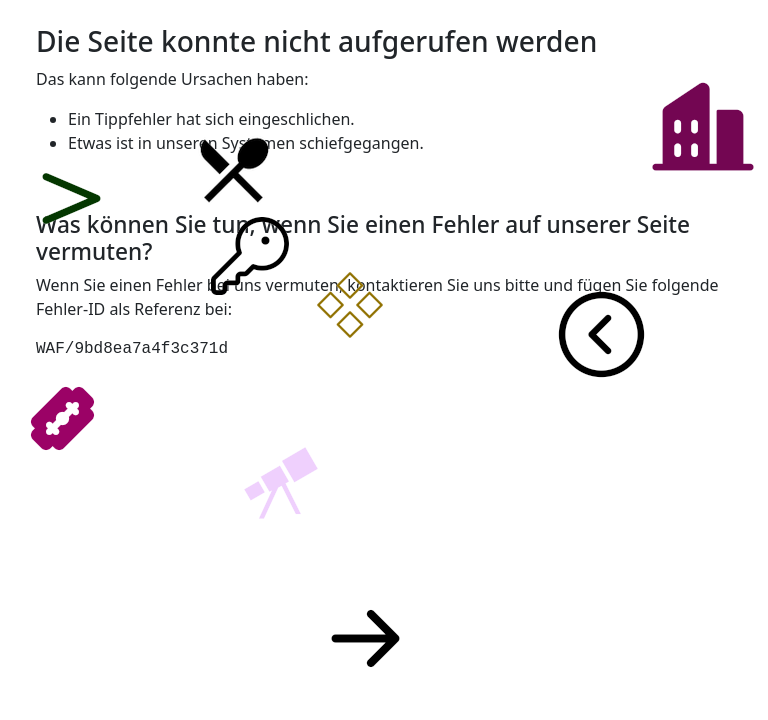  What do you see at coordinates (233, 169) in the screenshot?
I see `find nearby restaurants` at bounding box center [233, 169].